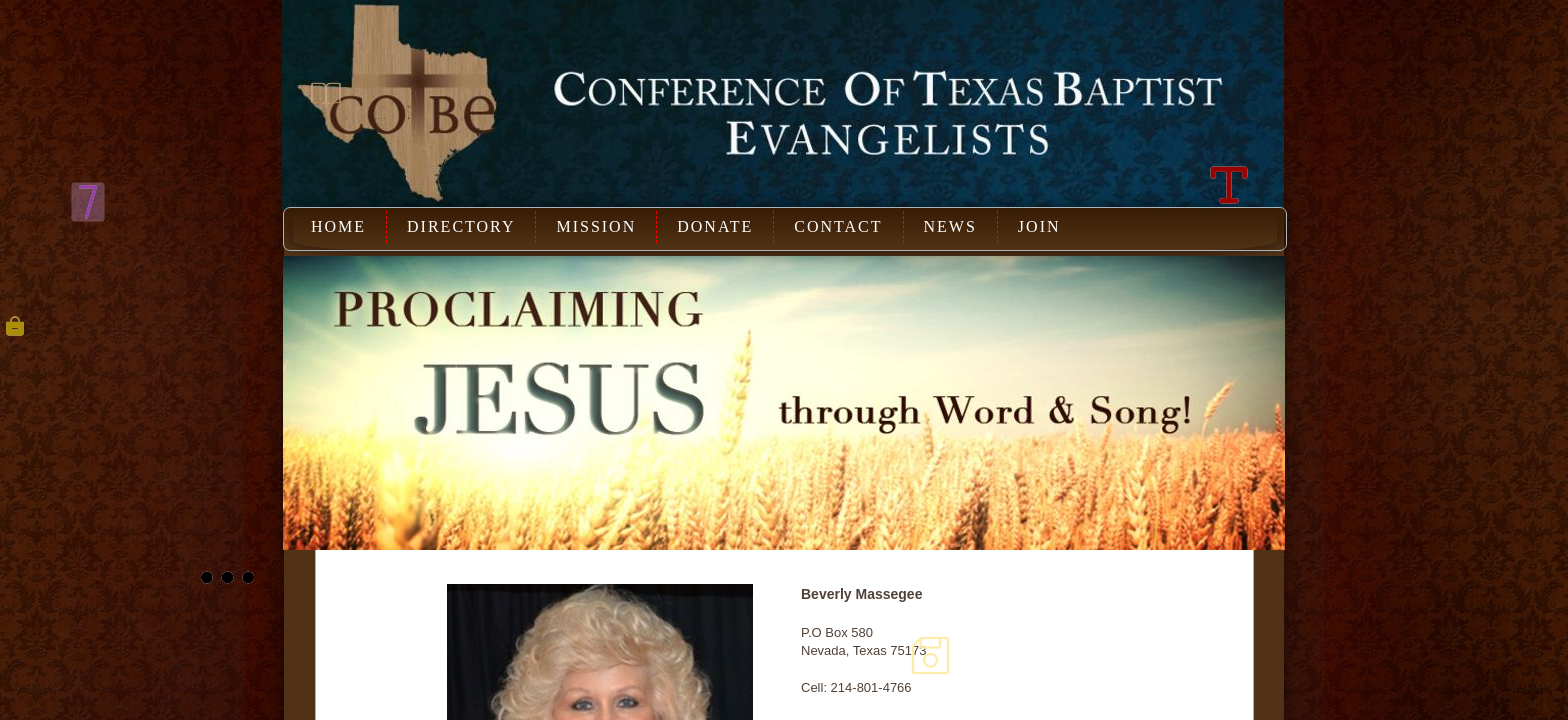 The height and width of the screenshot is (720, 1568). Describe the element at coordinates (227, 577) in the screenshot. I see `access more options or actions` at that location.